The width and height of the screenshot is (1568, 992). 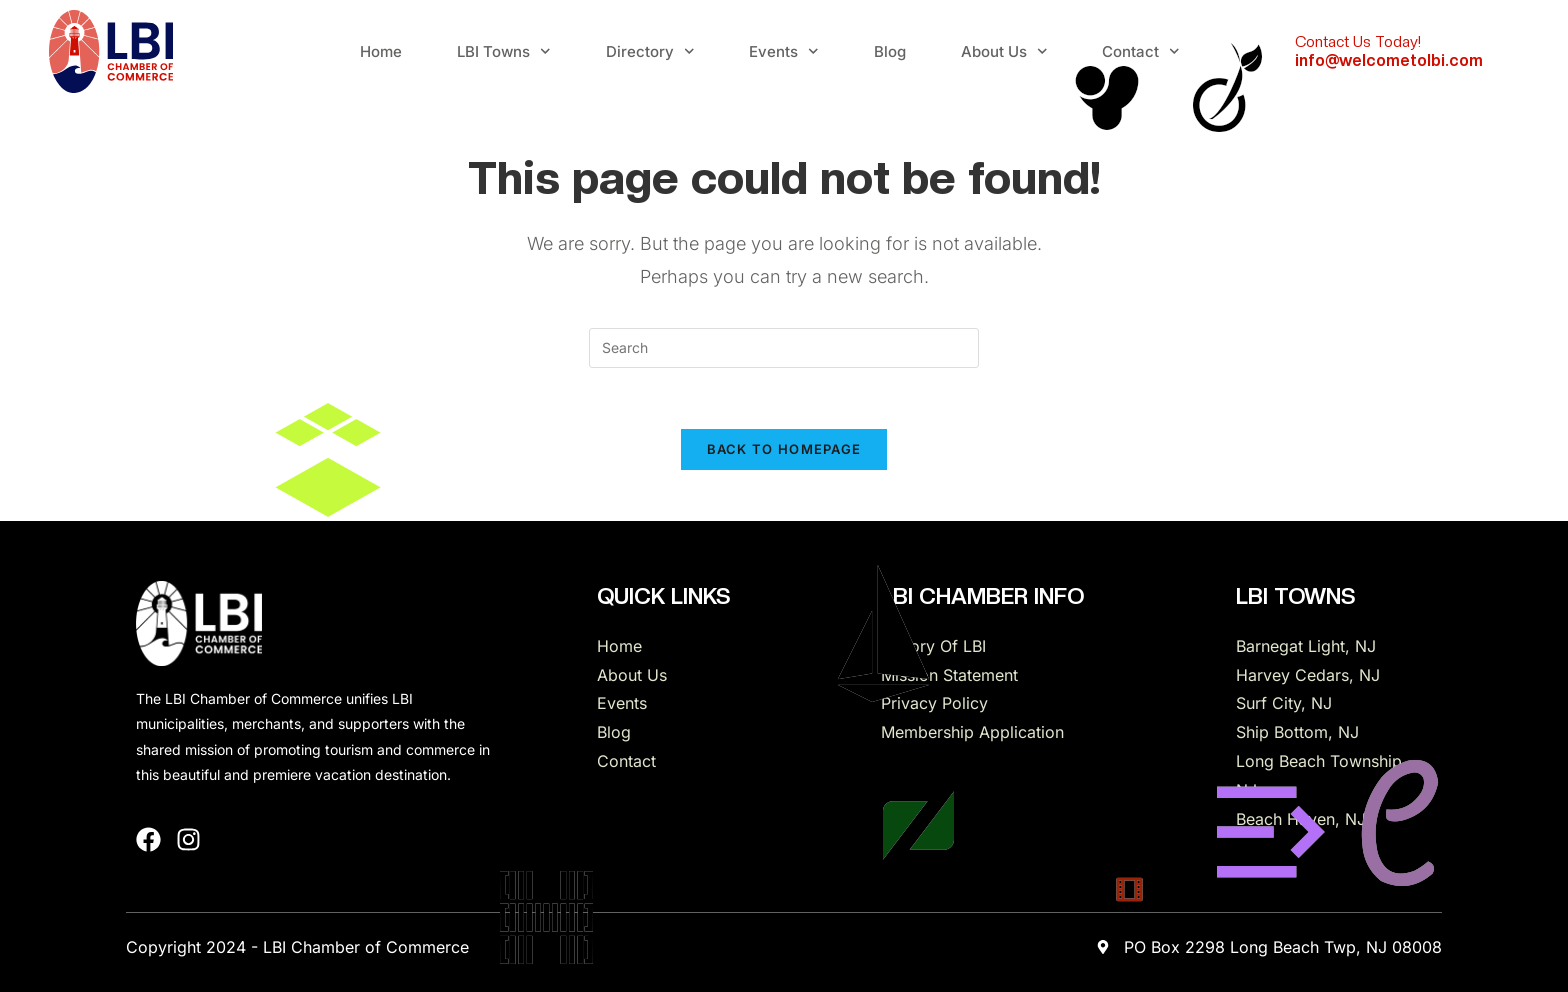 I want to click on access video or film content, so click(x=1129, y=889).